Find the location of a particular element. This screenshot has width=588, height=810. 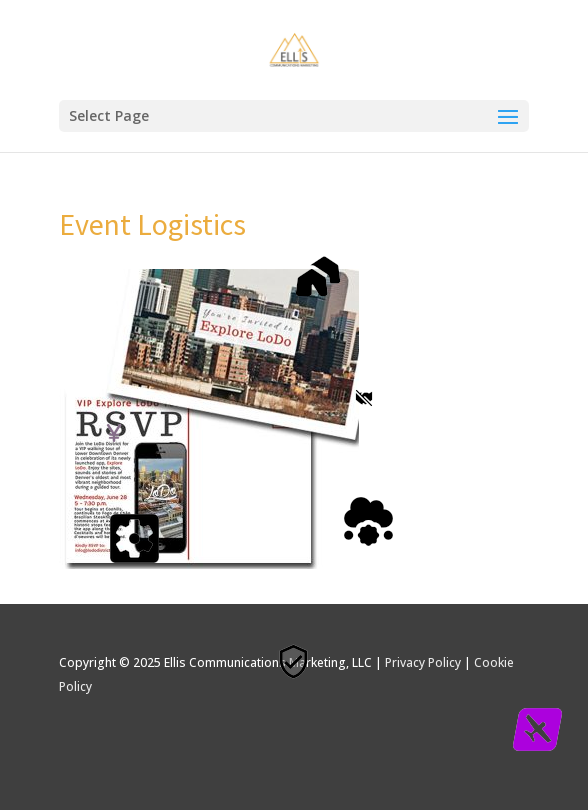

select Japanese yen as currency is located at coordinates (114, 433).